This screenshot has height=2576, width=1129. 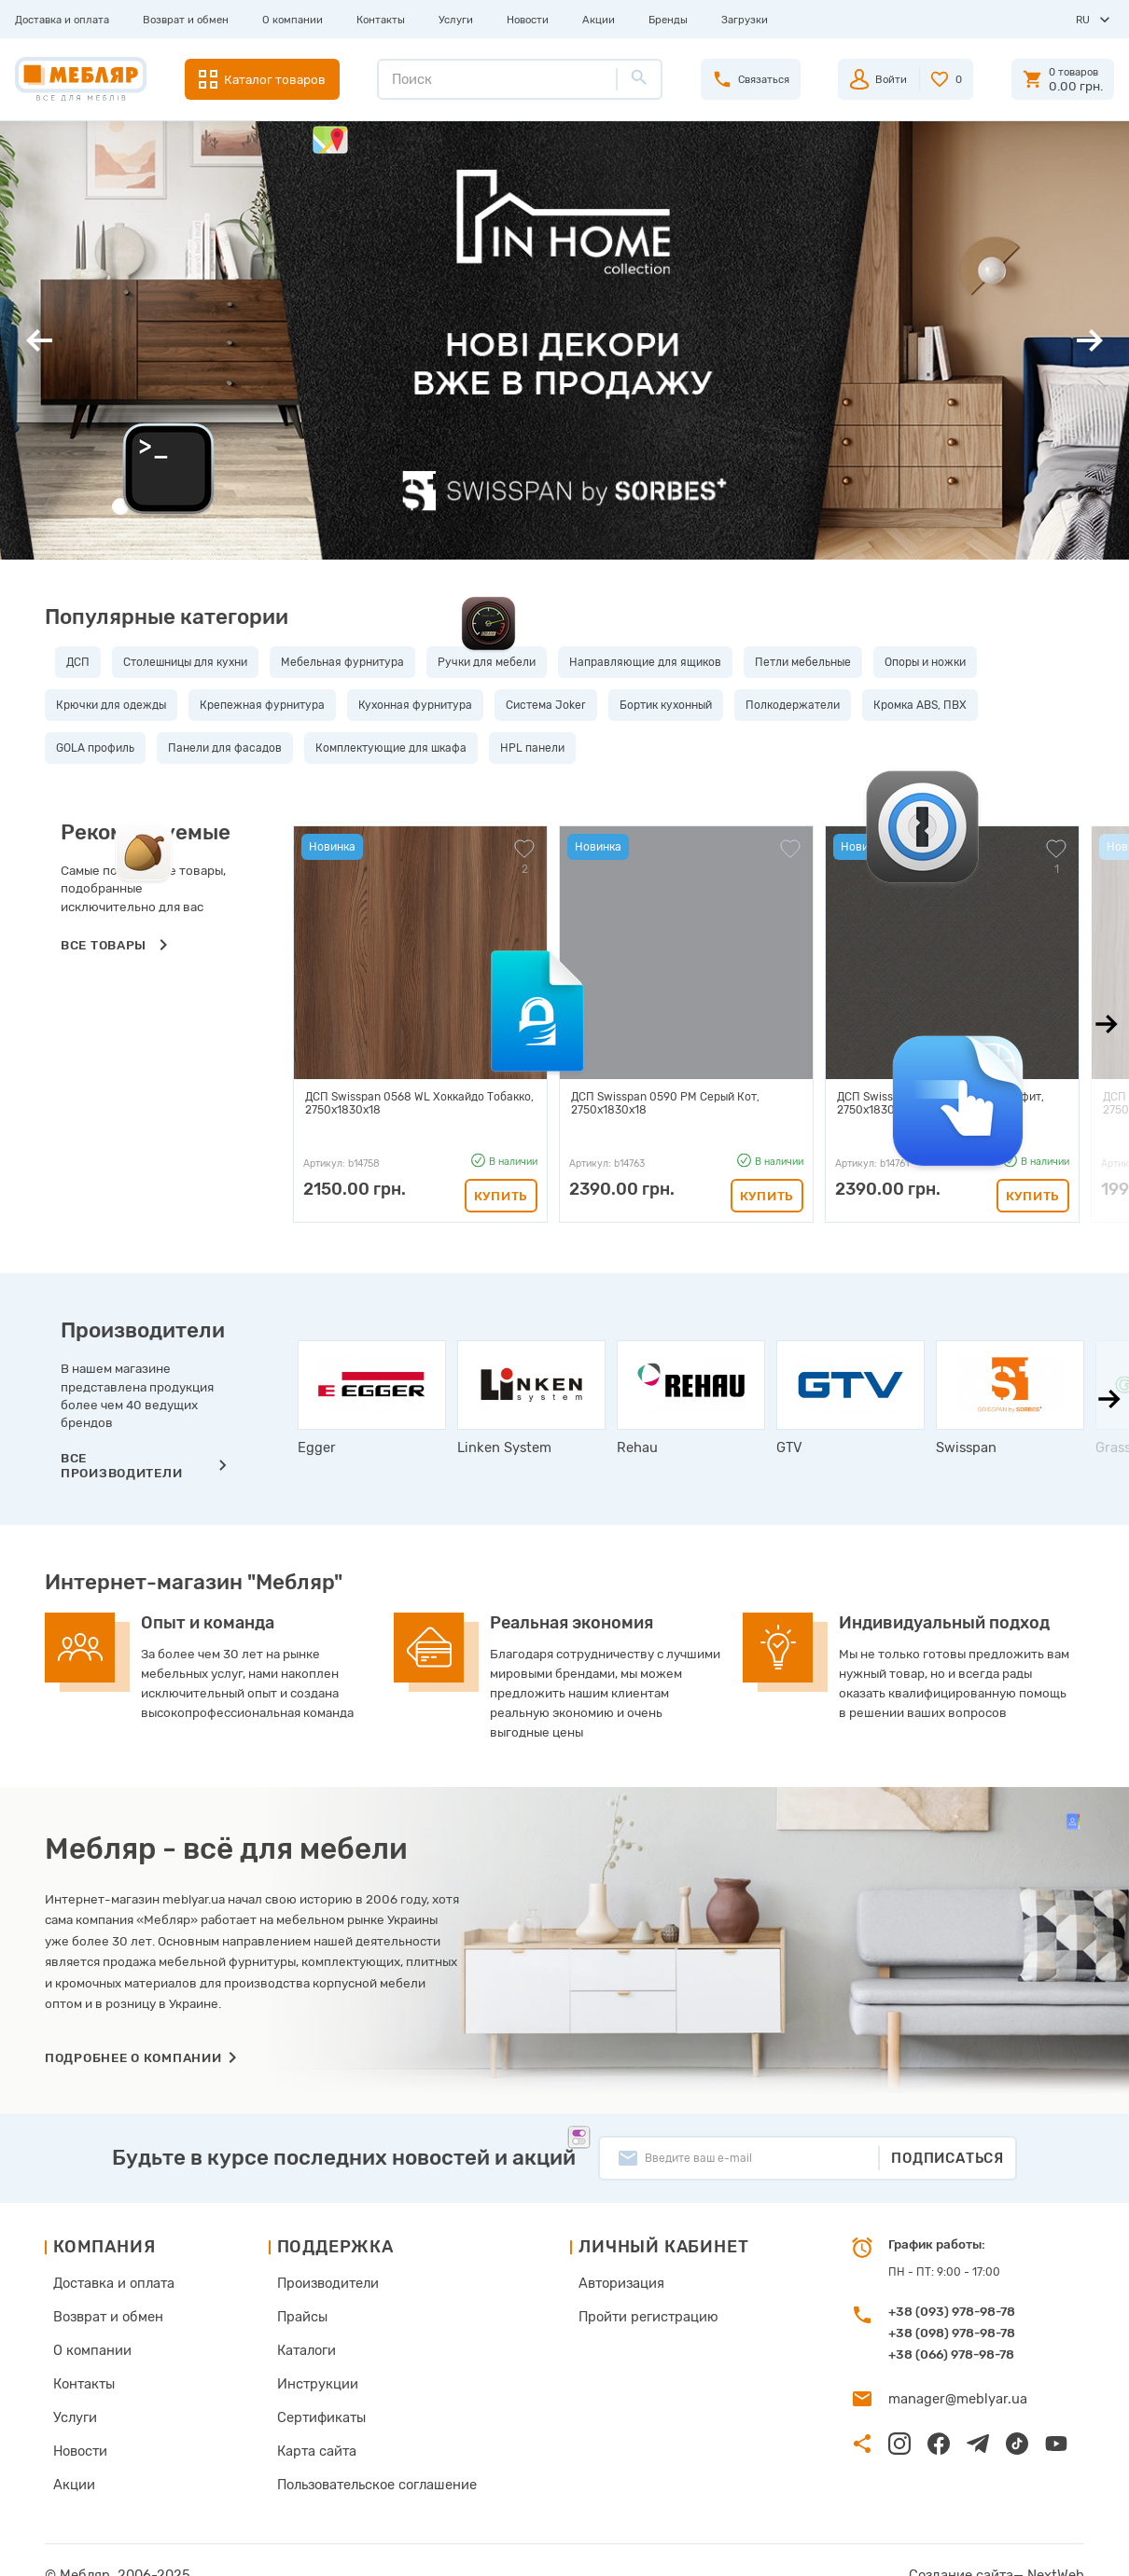 What do you see at coordinates (330, 140) in the screenshot?
I see `open the maps application` at bounding box center [330, 140].